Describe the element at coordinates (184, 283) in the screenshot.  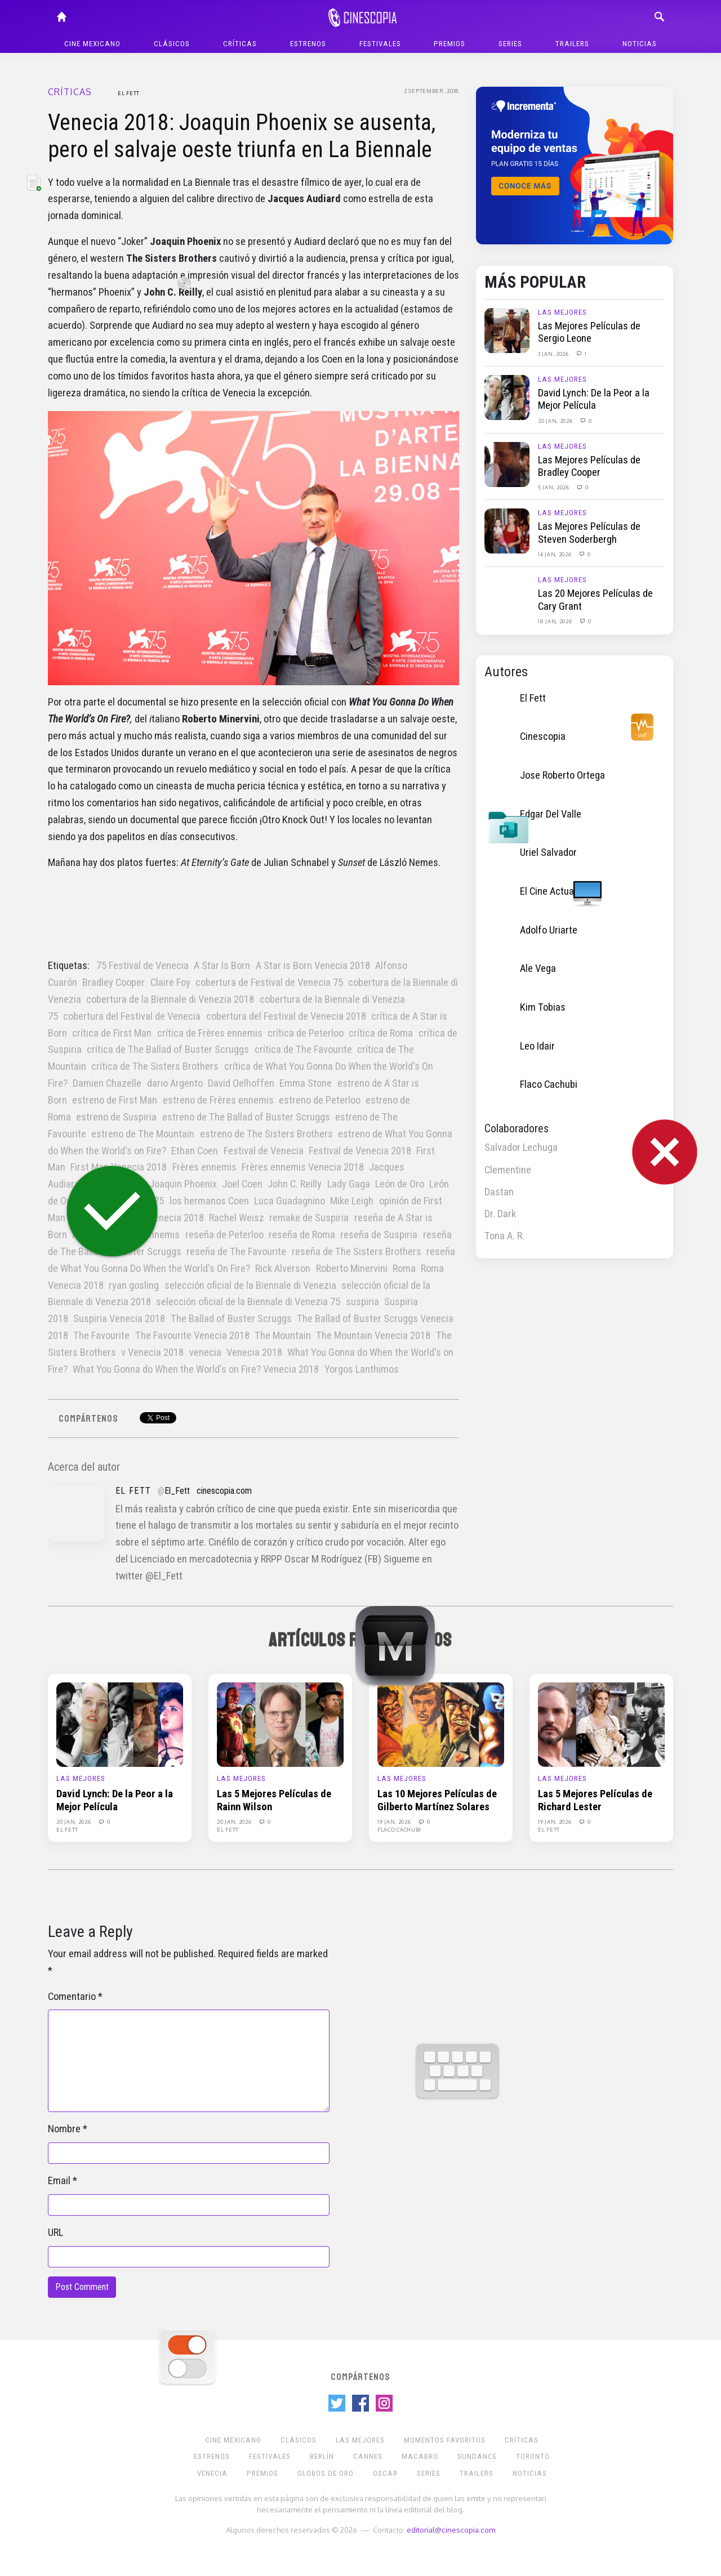
I see `audio CD detected in disc drive` at that location.